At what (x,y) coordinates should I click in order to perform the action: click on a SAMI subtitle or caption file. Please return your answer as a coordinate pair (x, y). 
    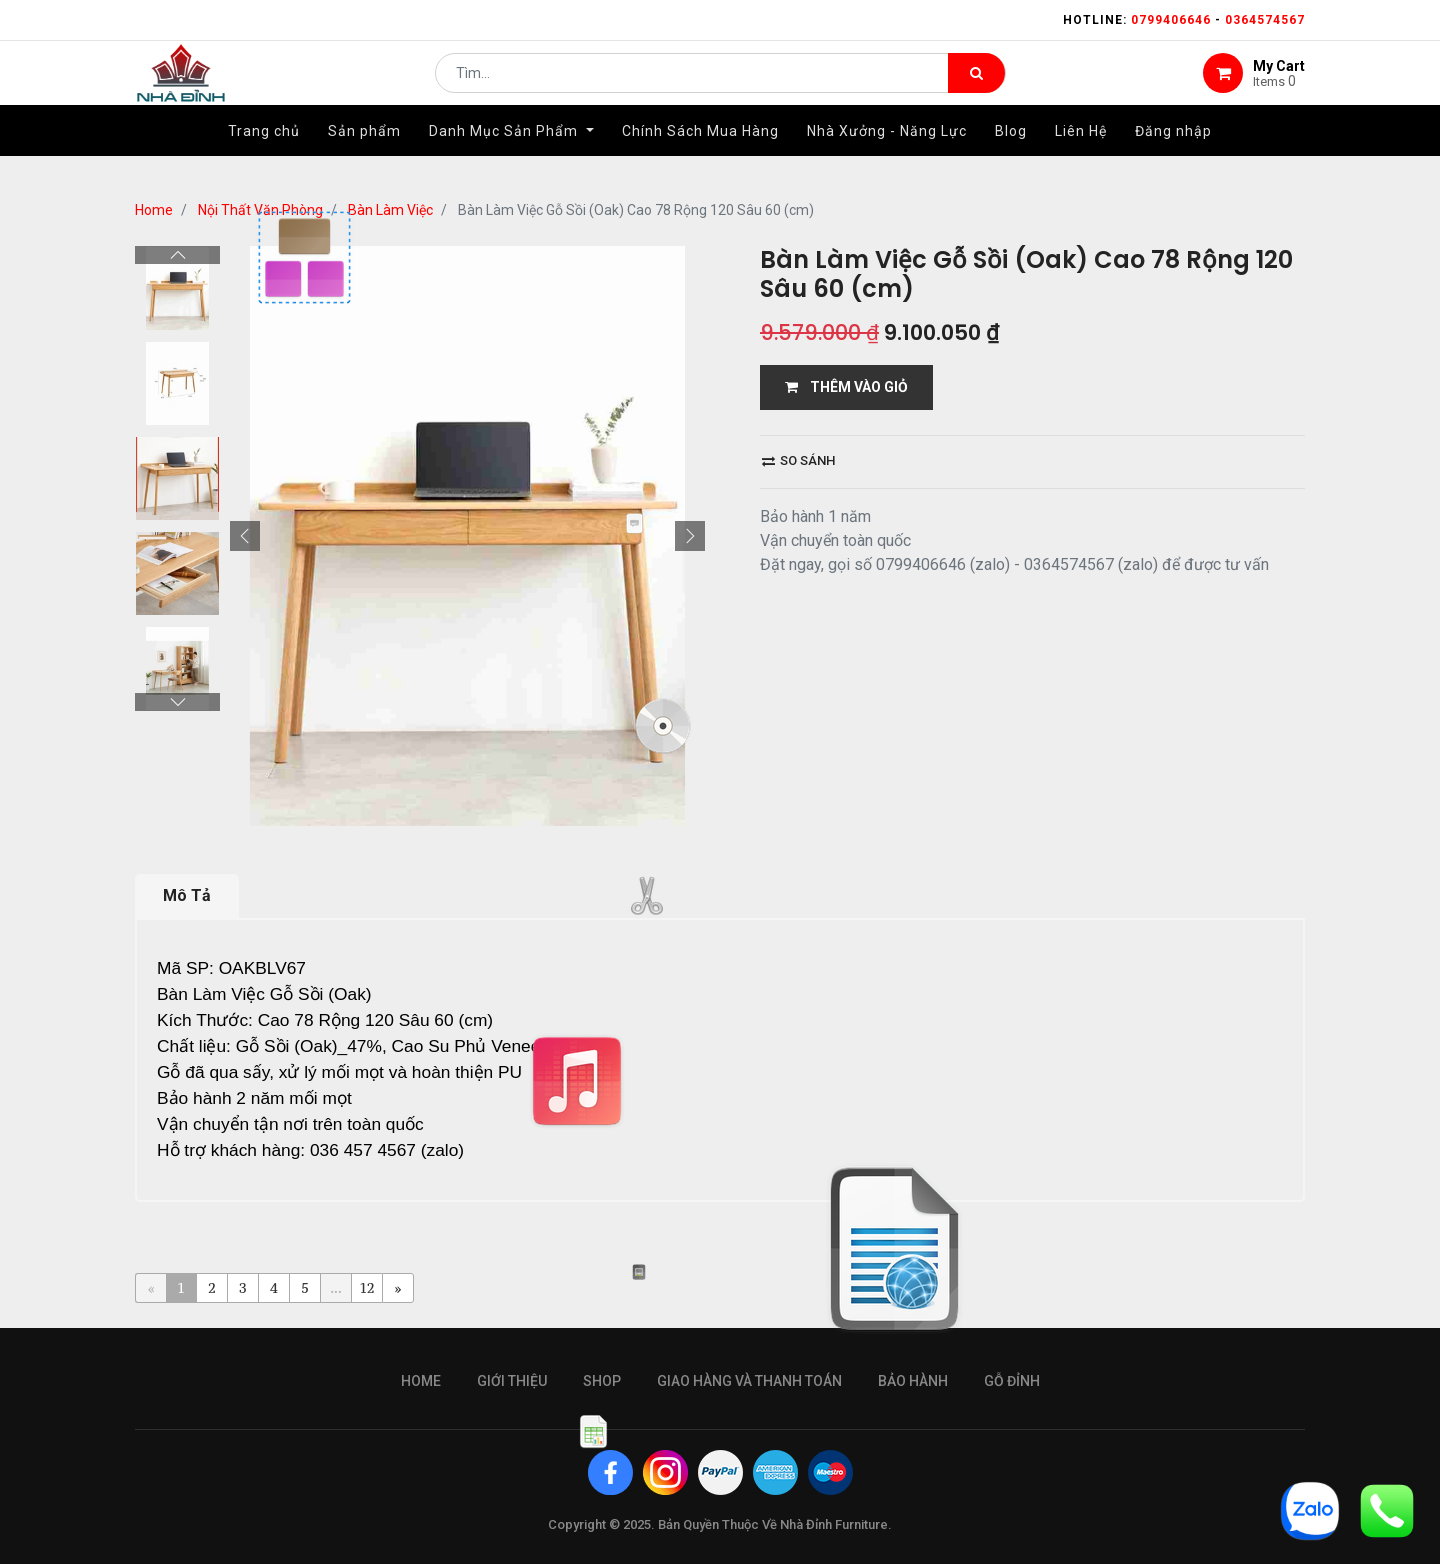
    Looking at the image, I should click on (634, 523).